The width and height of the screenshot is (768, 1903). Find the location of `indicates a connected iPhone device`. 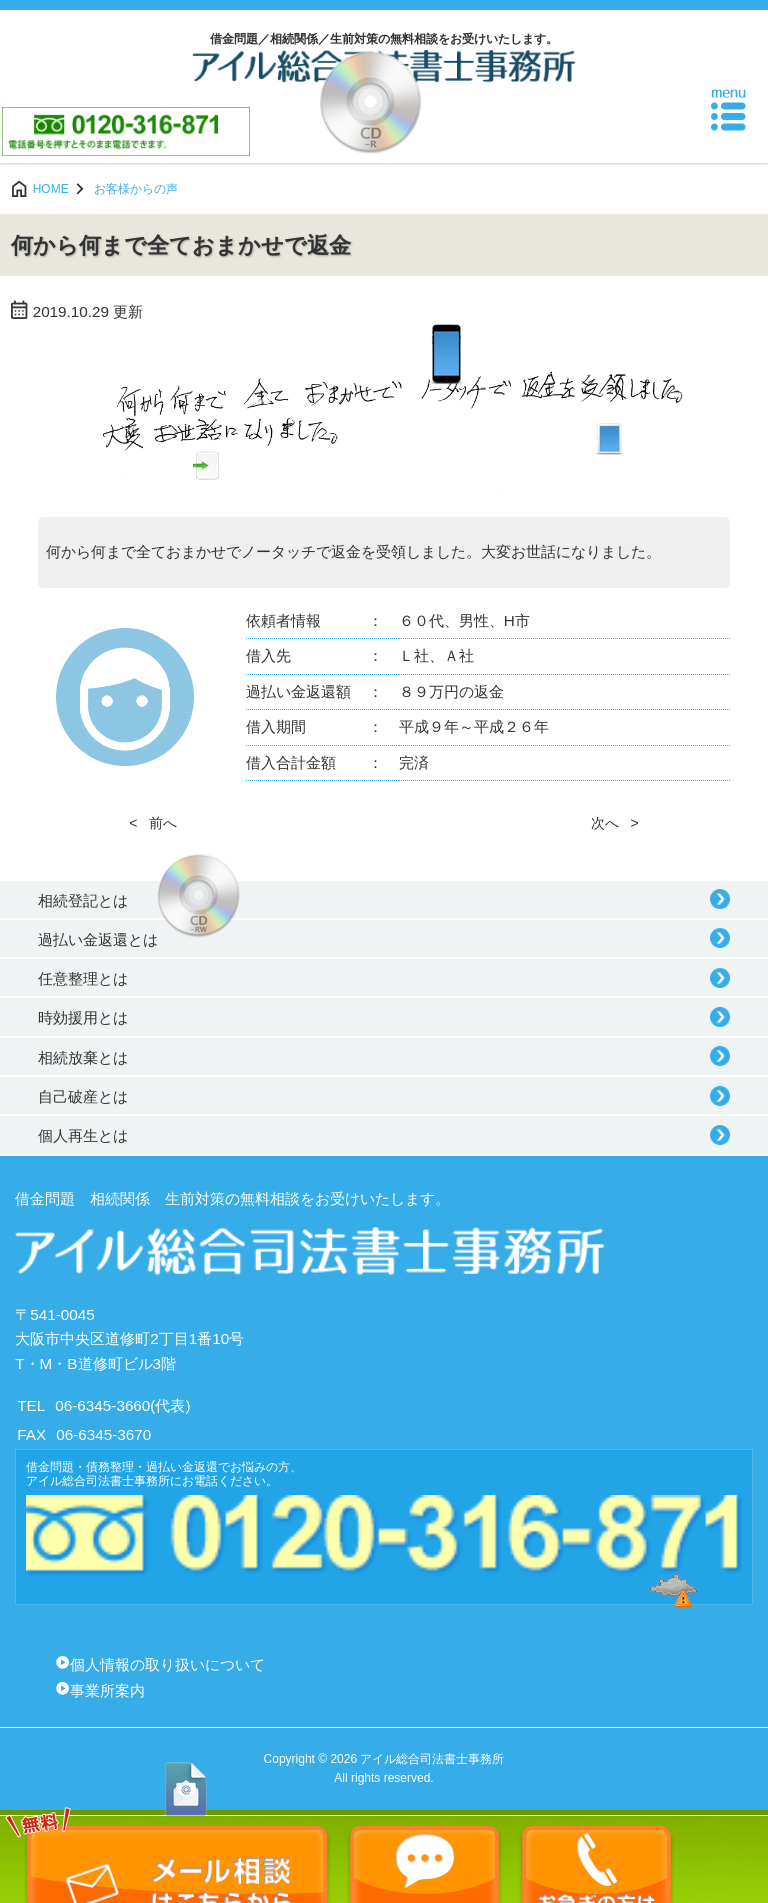

indicates a connected iPhone device is located at coordinates (446, 354).